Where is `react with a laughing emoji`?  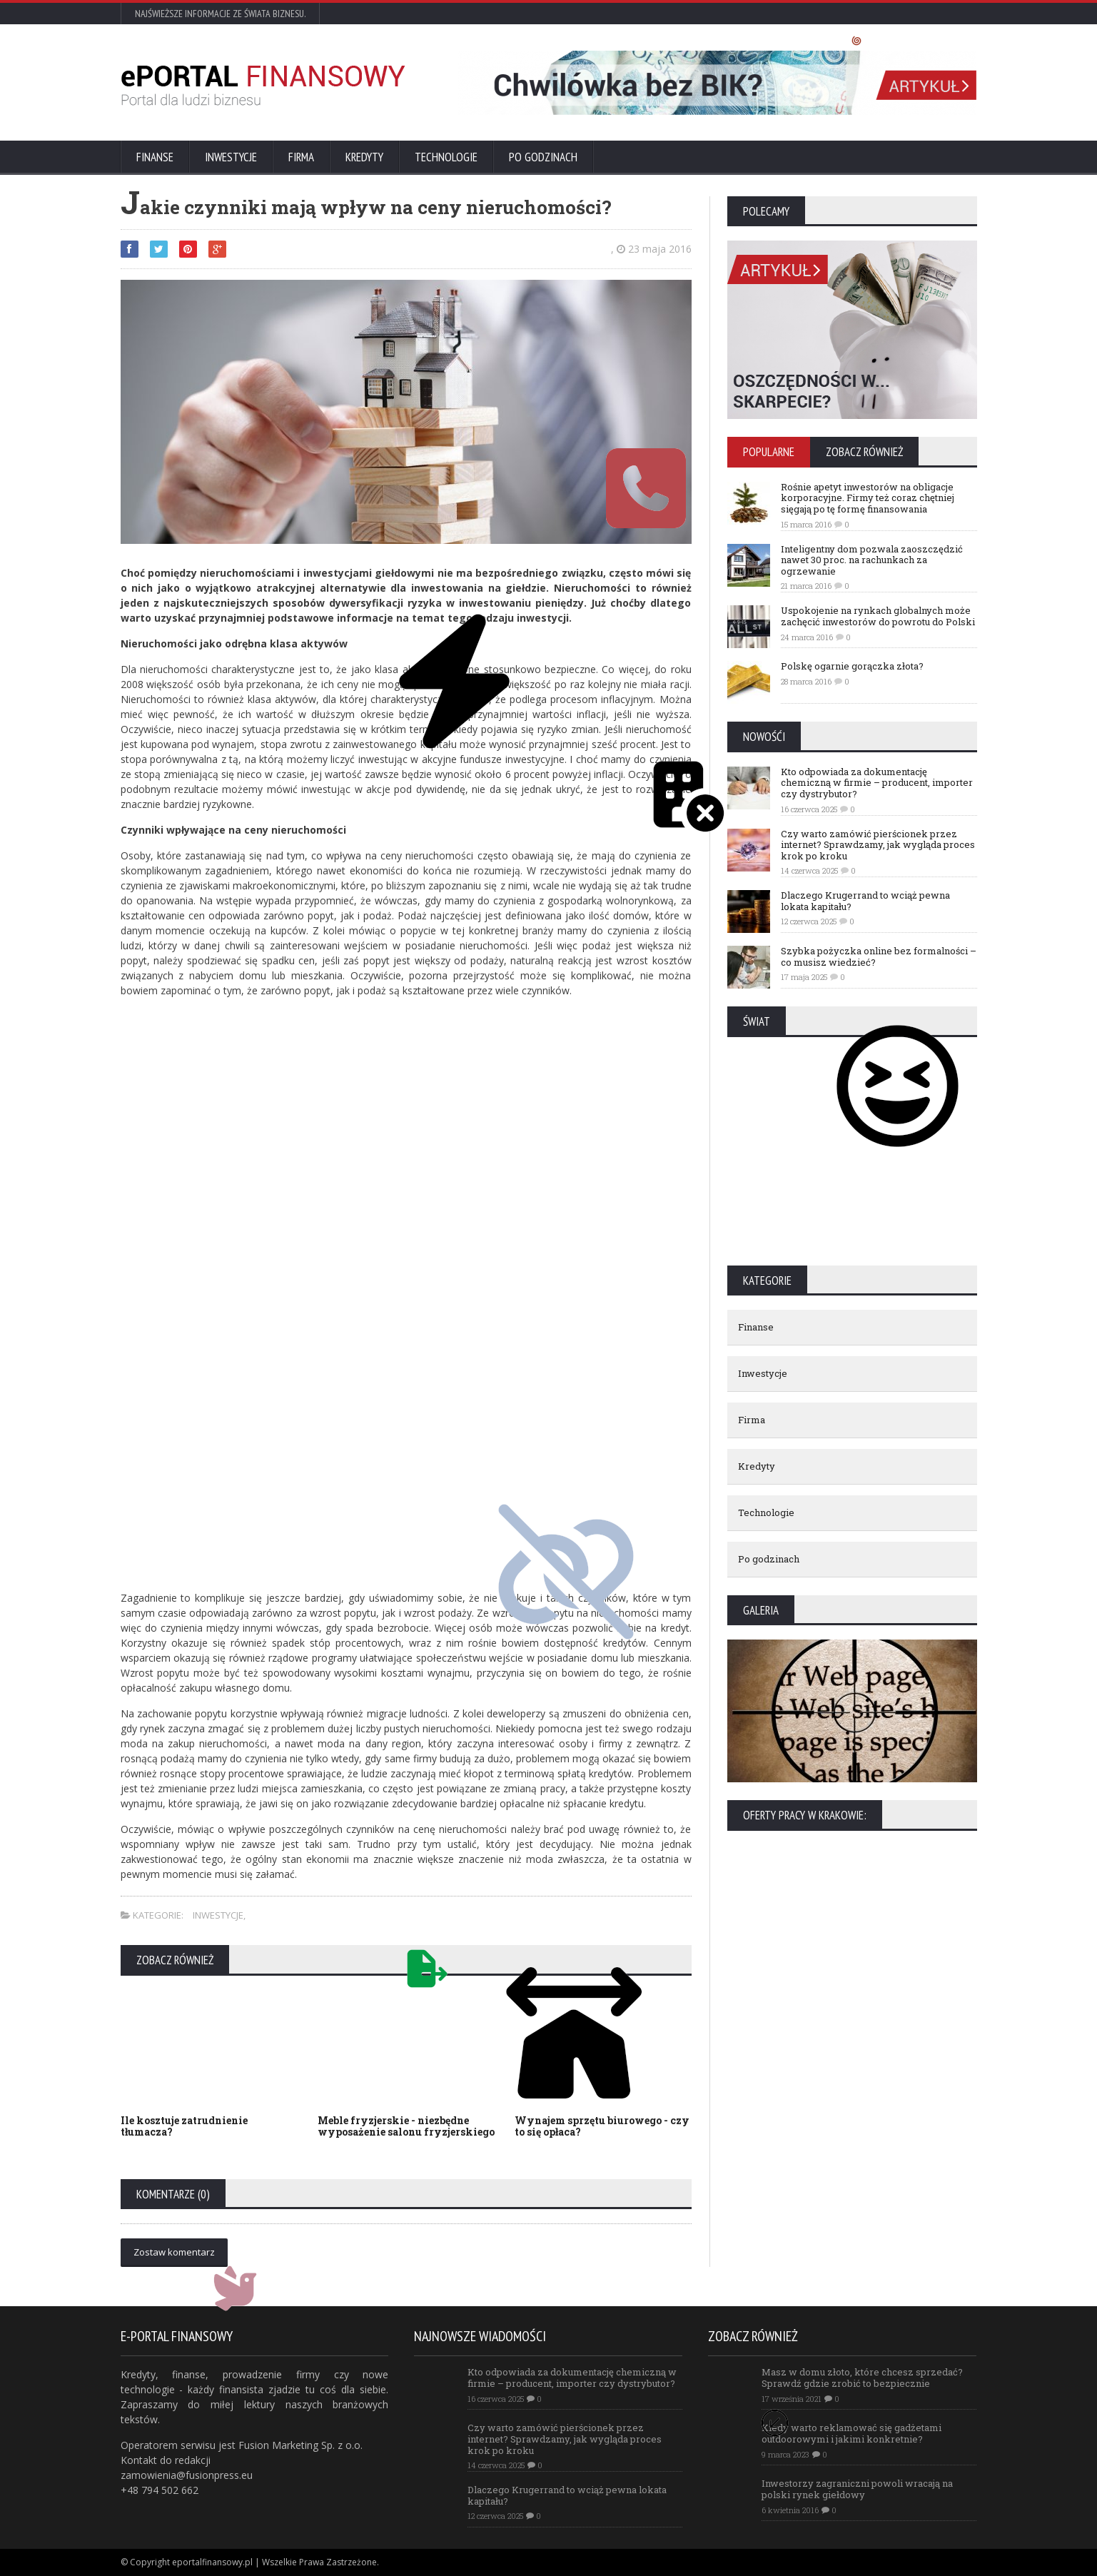 react with a laughing emoji is located at coordinates (897, 1086).